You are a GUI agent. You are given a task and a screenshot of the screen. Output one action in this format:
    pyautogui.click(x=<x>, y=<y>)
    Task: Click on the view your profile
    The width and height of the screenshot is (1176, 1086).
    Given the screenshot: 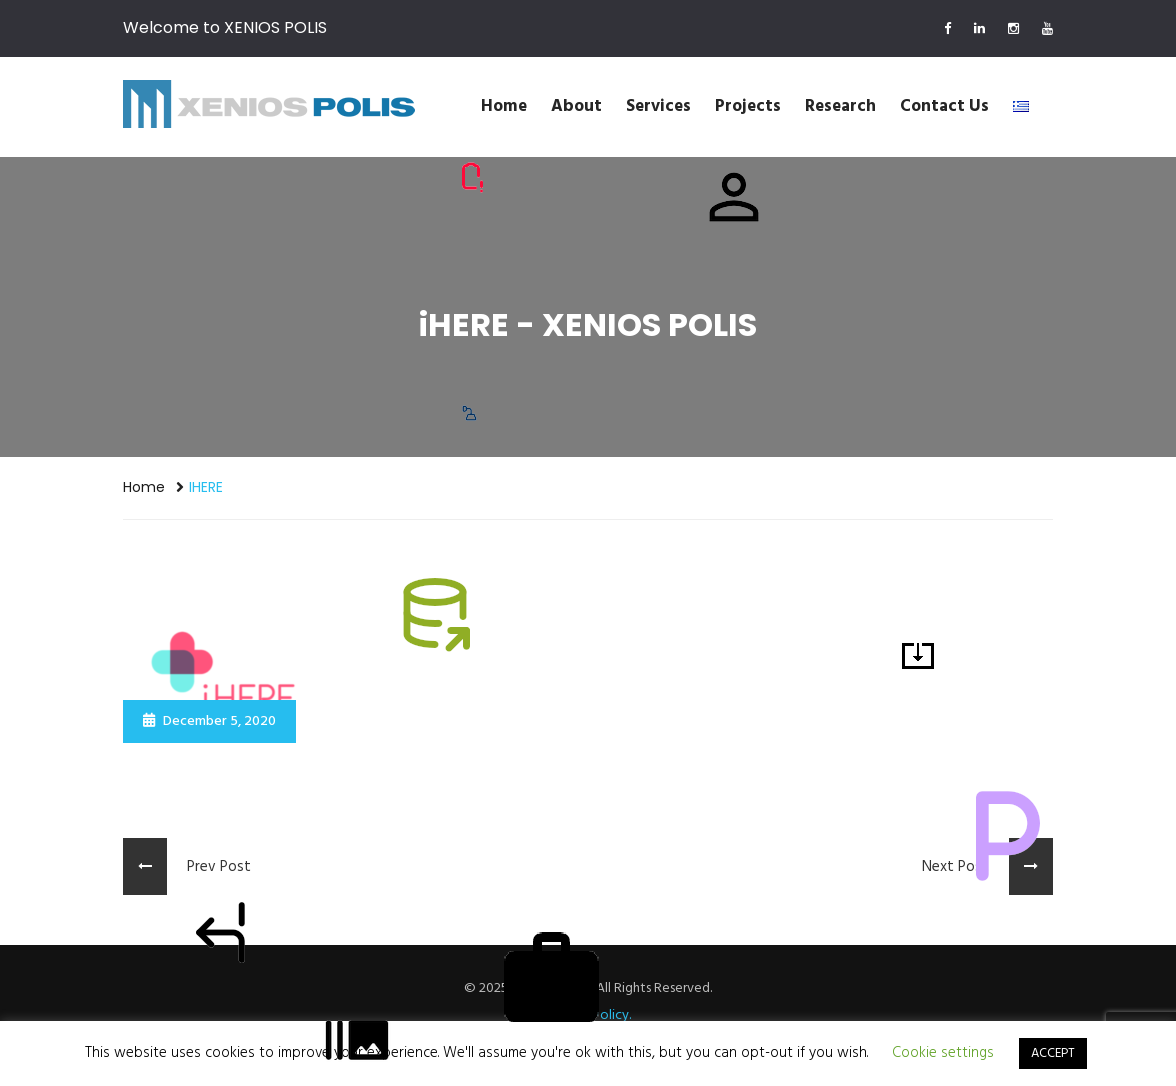 What is the action you would take?
    pyautogui.click(x=734, y=197)
    